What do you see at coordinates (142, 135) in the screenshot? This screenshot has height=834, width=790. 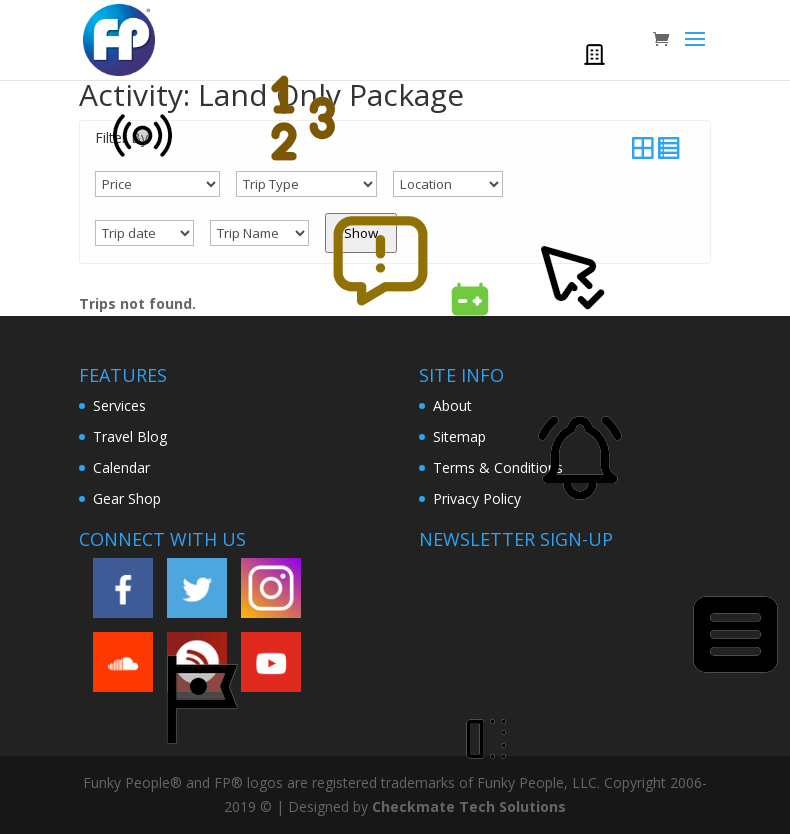 I see `start a live broadcast or stream` at bounding box center [142, 135].